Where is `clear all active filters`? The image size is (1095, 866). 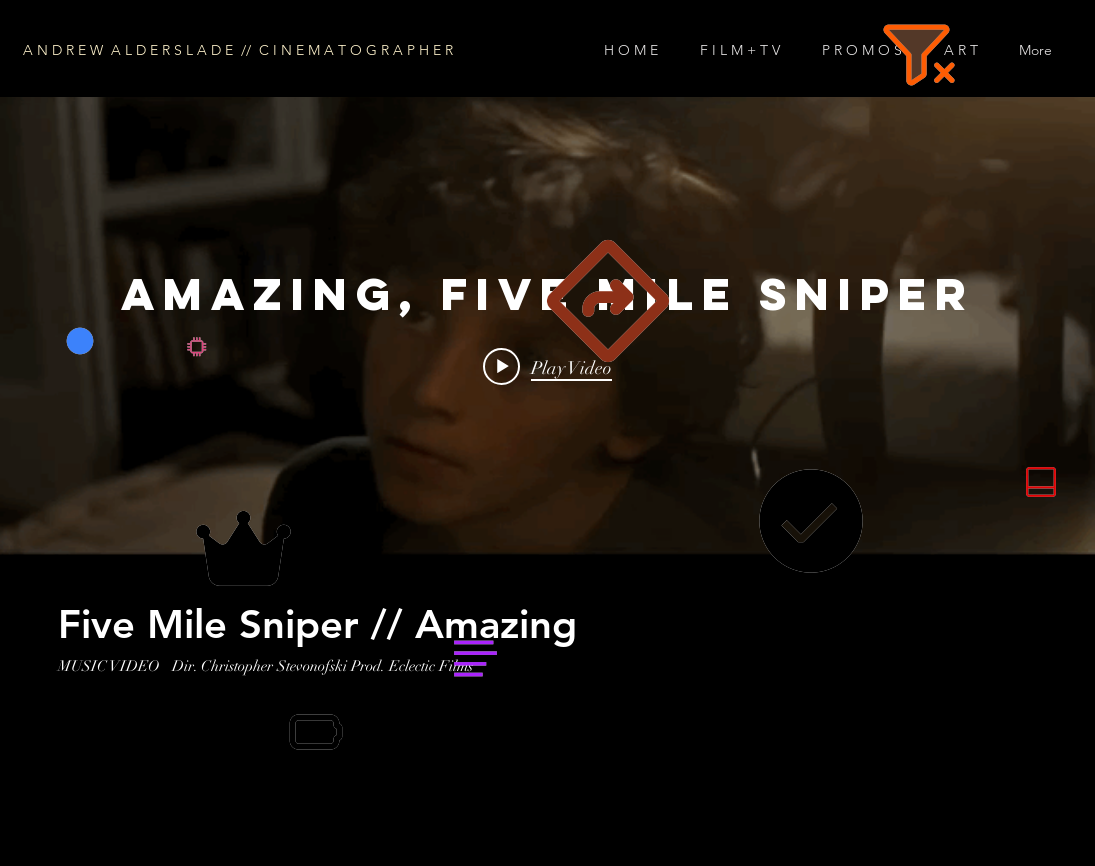
clear all active filters is located at coordinates (916, 52).